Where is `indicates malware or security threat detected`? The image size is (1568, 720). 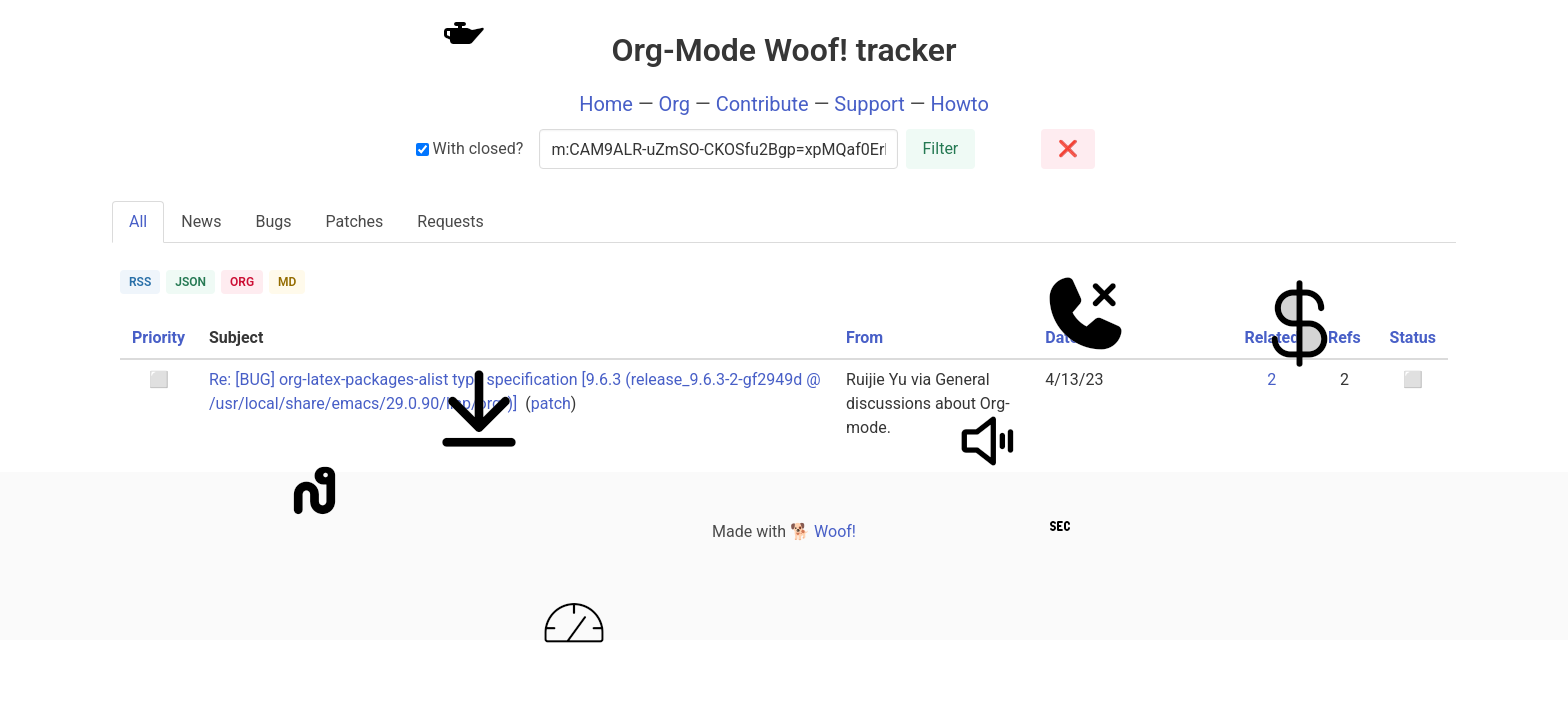
indicates malware or security threat detected is located at coordinates (314, 490).